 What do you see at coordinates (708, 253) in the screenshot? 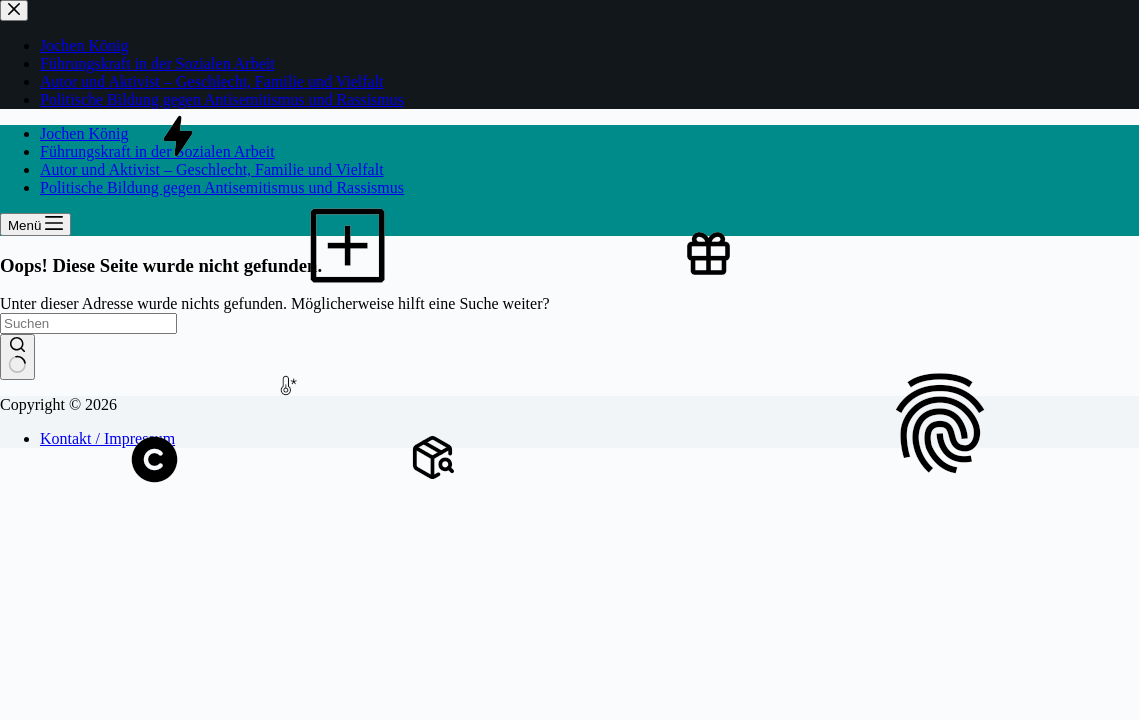
I see `view gifts or rewards` at bounding box center [708, 253].